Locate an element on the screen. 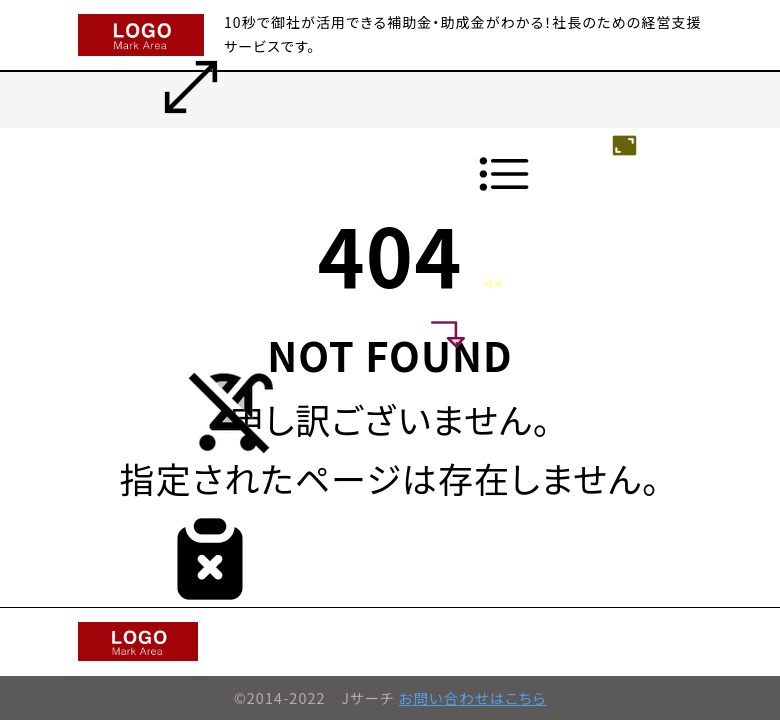 This screenshot has height=720, width=780. clear clipboard contents is located at coordinates (210, 559).